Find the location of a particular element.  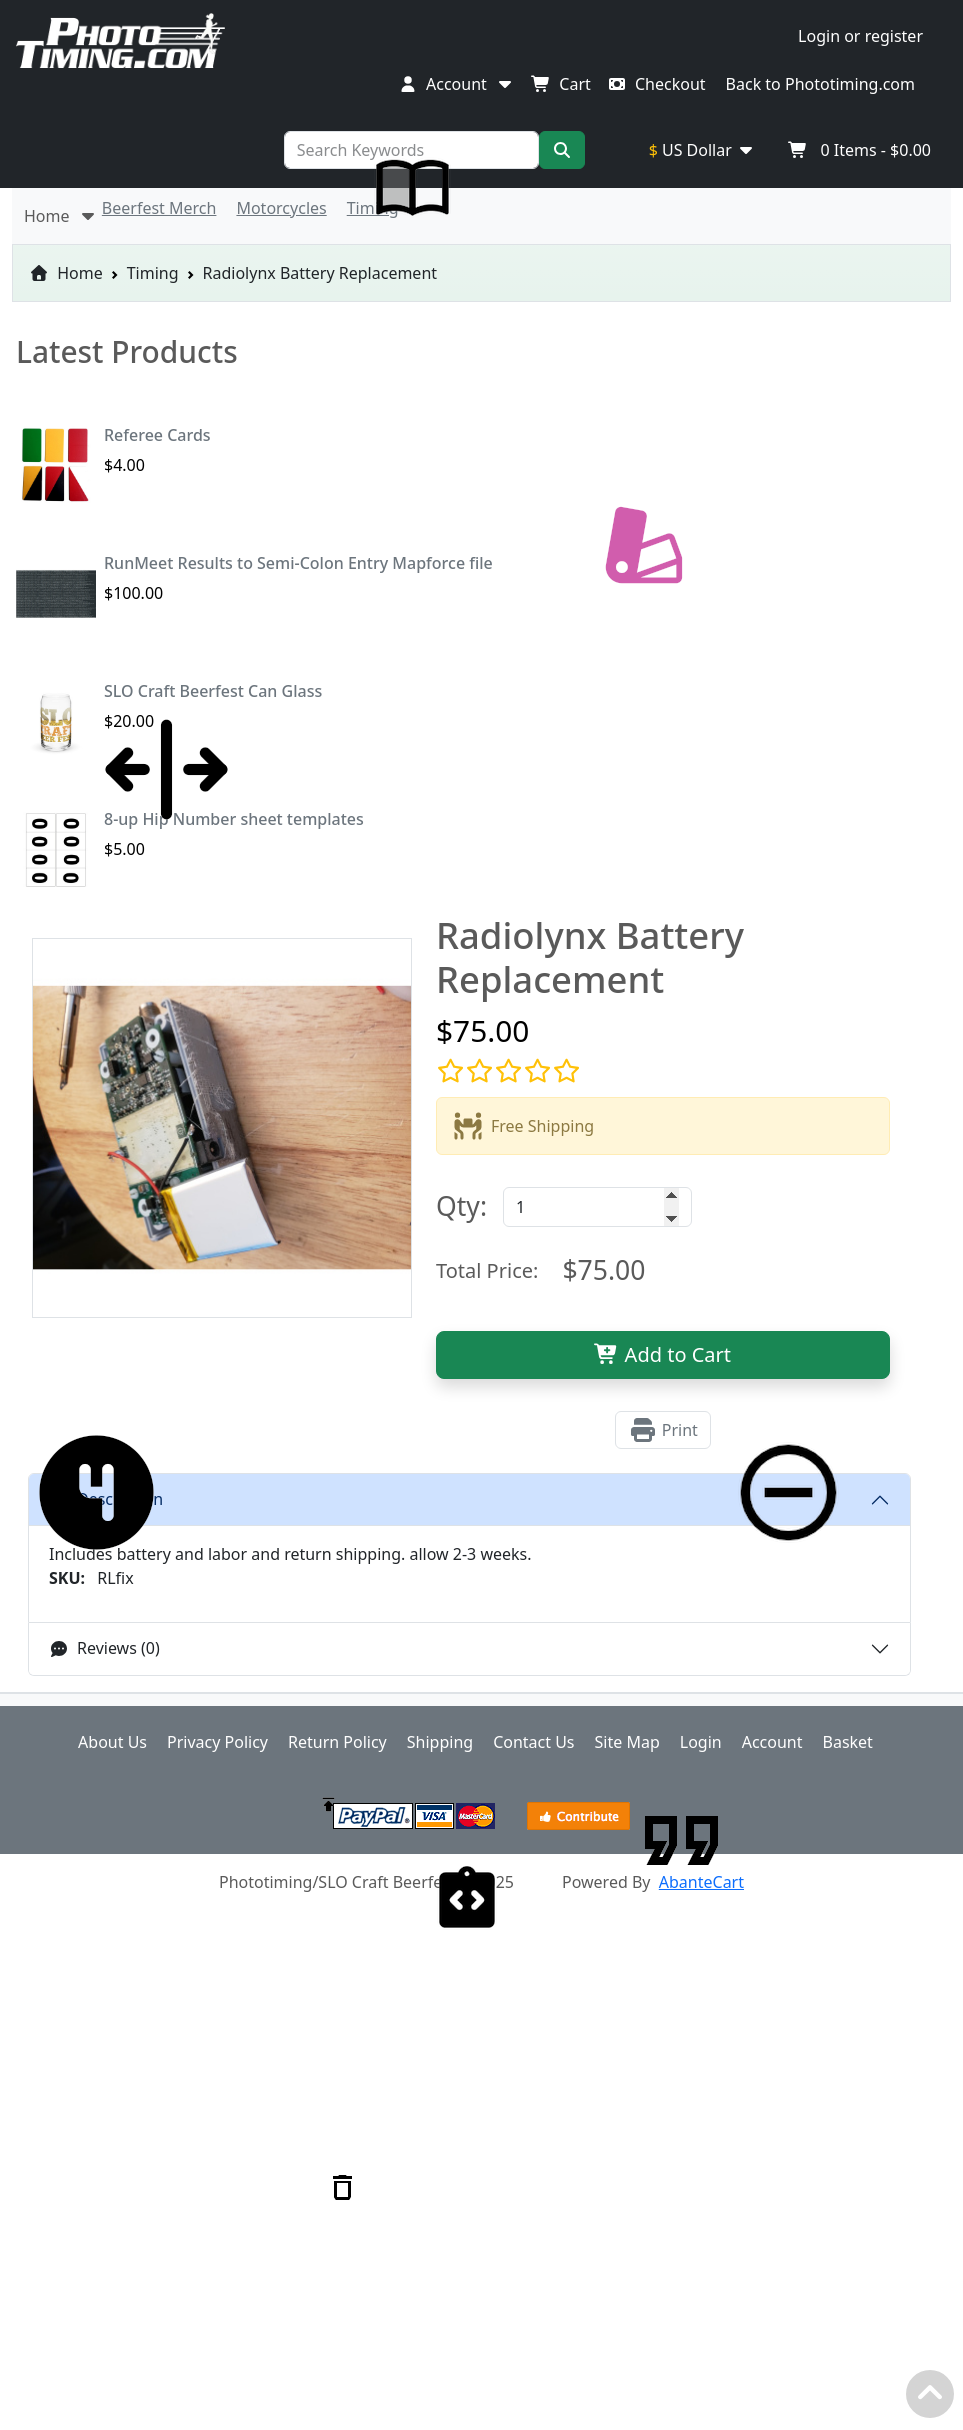

publish or upload content is located at coordinates (328, 1804).